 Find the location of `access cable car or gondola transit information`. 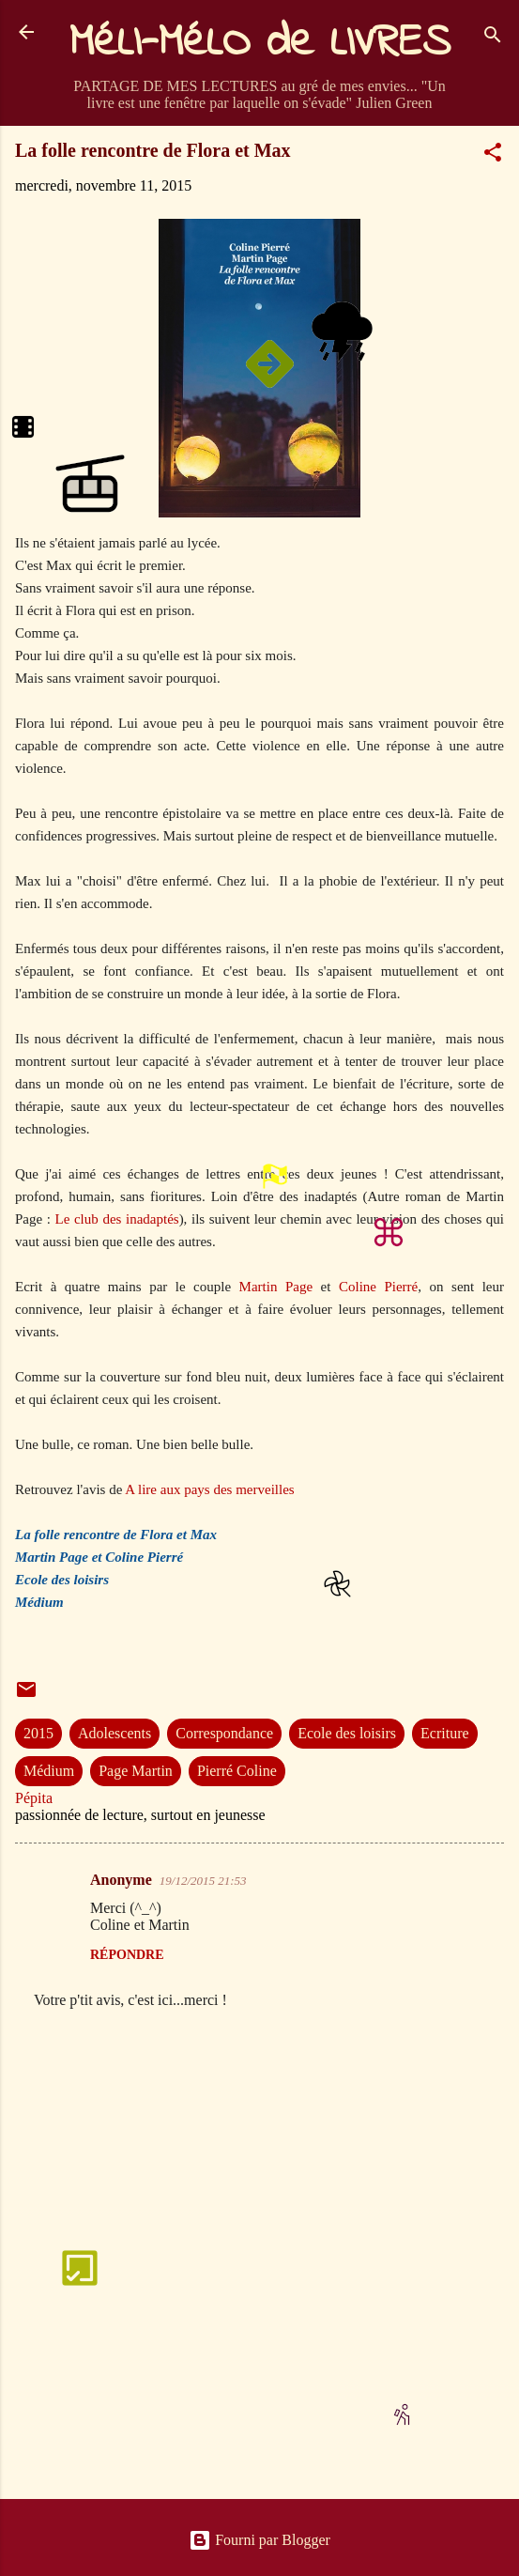

access cable car or gondola transit information is located at coordinates (90, 485).